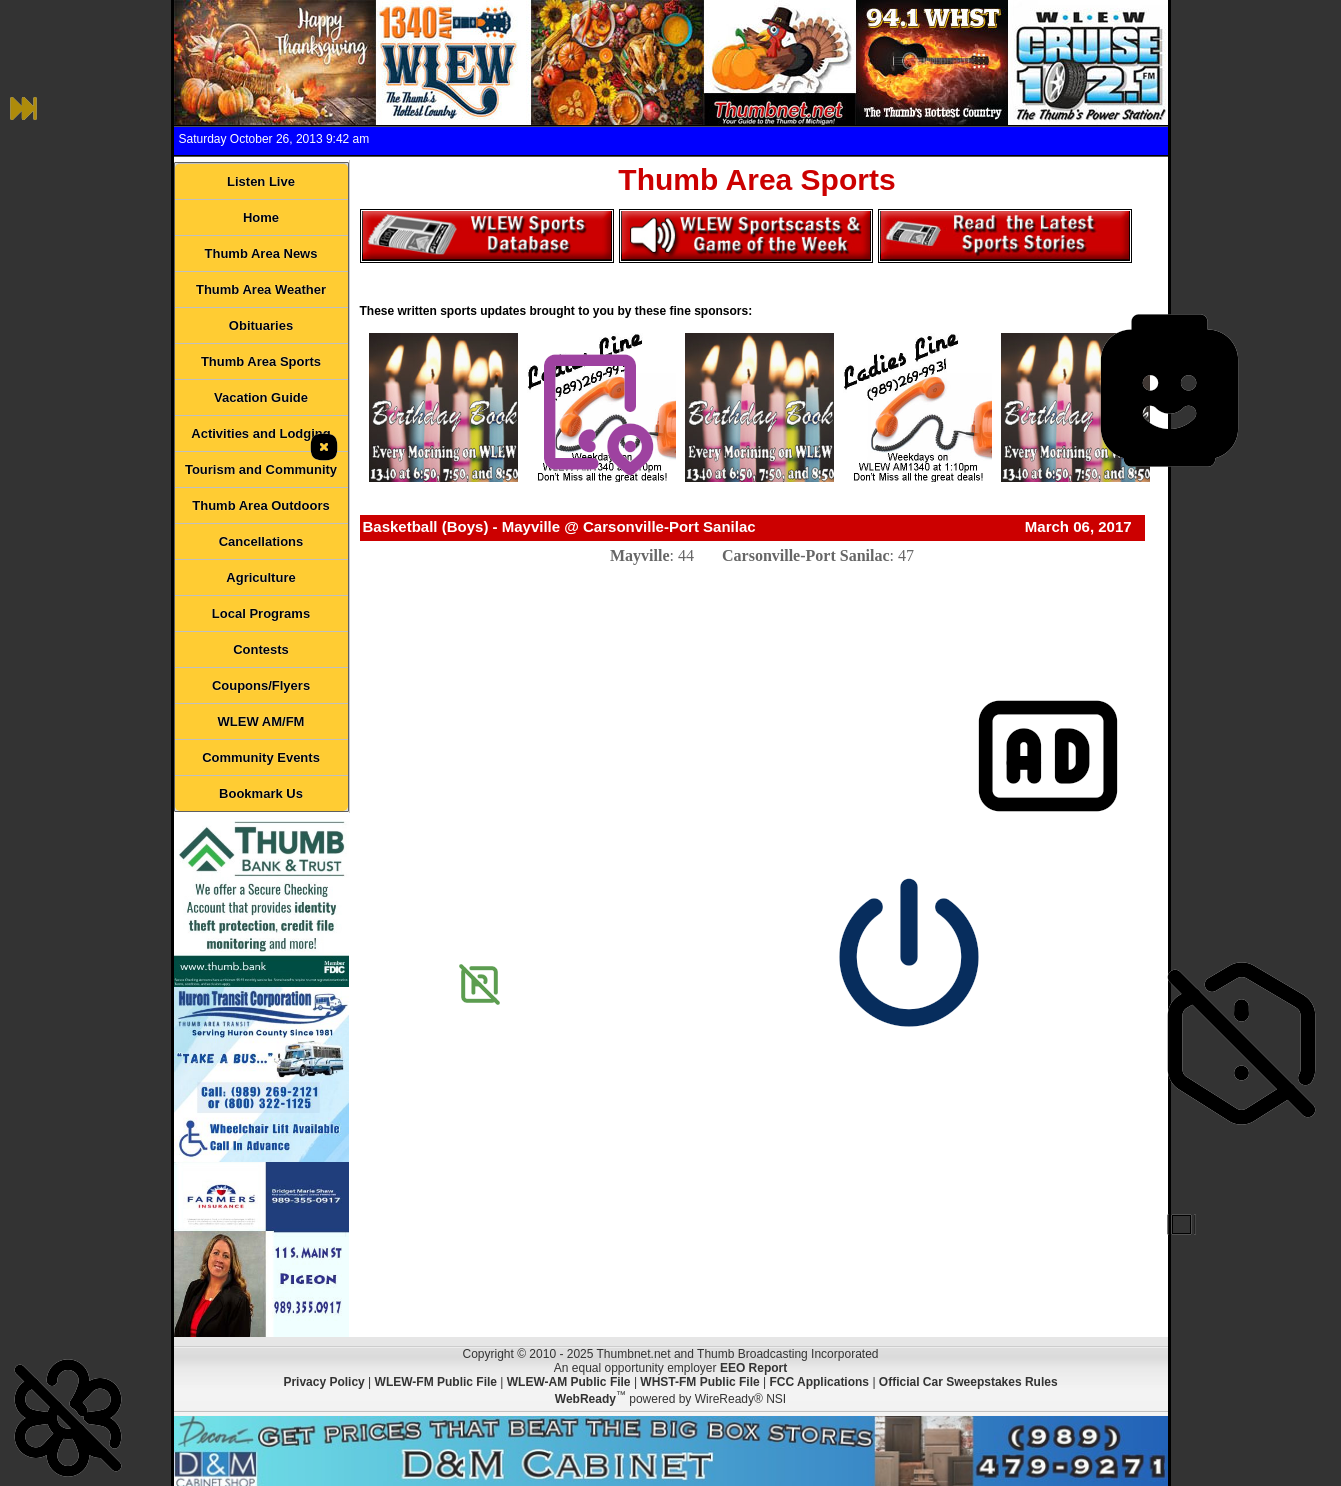 Image resolution: width=1341 pixels, height=1486 pixels. What do you see at coordinates (590, 412) in the screenshot?
I see `set tablet as pinned location device` at bounding box center [590, 412].